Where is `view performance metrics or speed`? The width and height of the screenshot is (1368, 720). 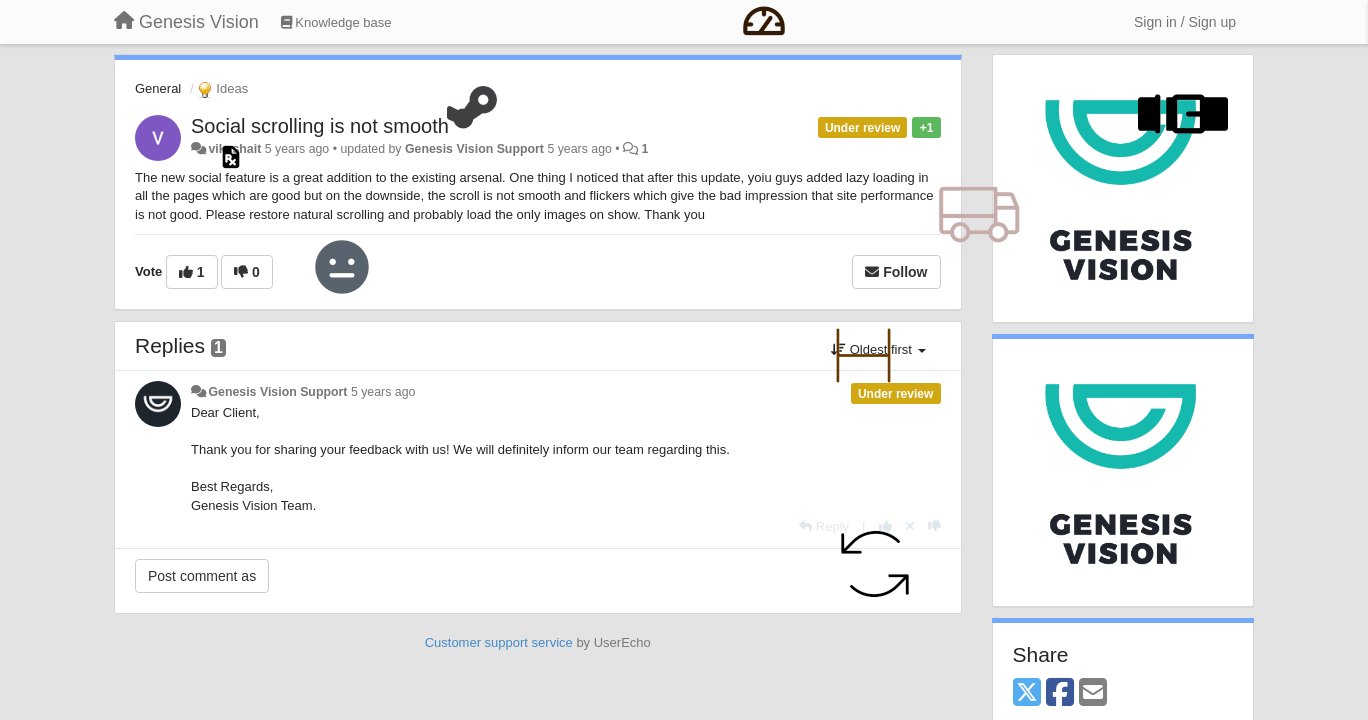
view performance metrics or speed is located at coordinates (764, 23).